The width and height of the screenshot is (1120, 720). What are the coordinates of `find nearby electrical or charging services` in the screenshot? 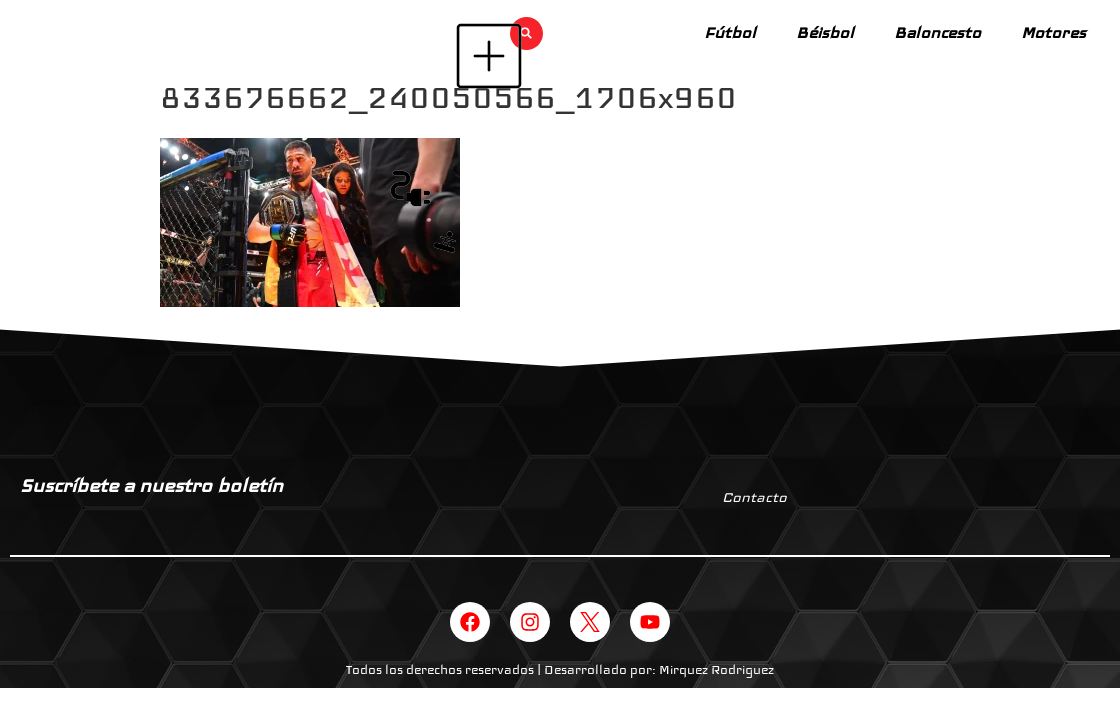 It's located at (410, 188).